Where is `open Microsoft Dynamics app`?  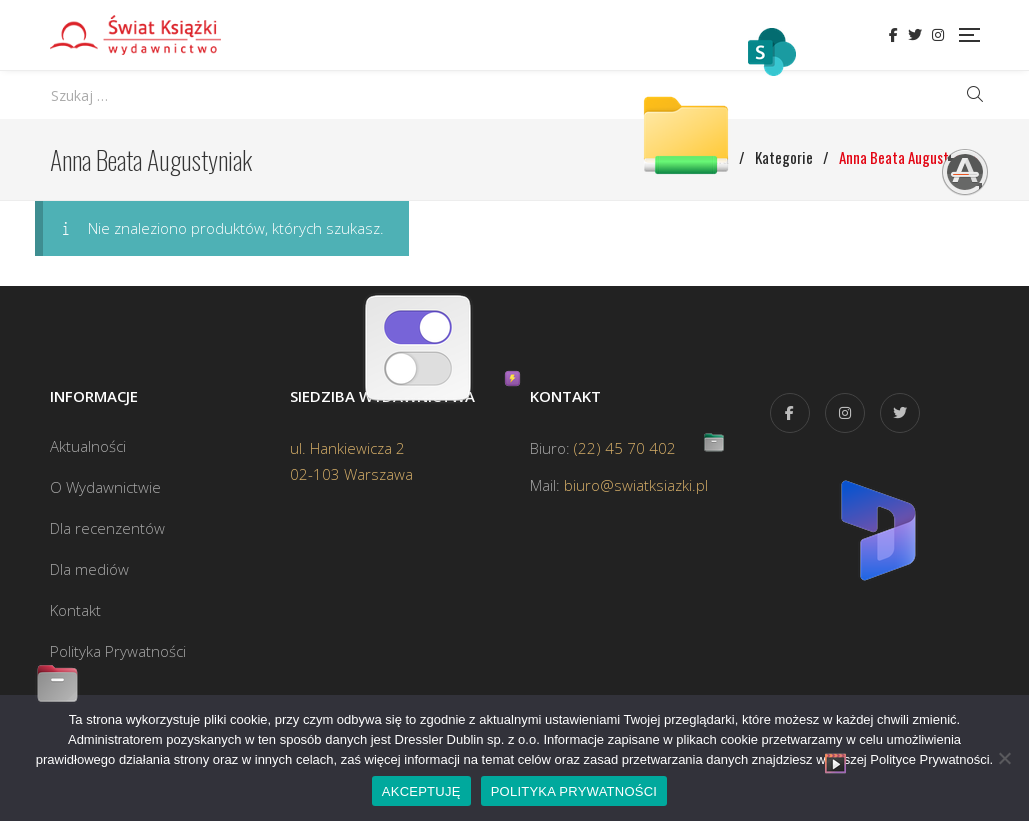
open Microsoft Dynamics app is located at coordinates (879, 530).